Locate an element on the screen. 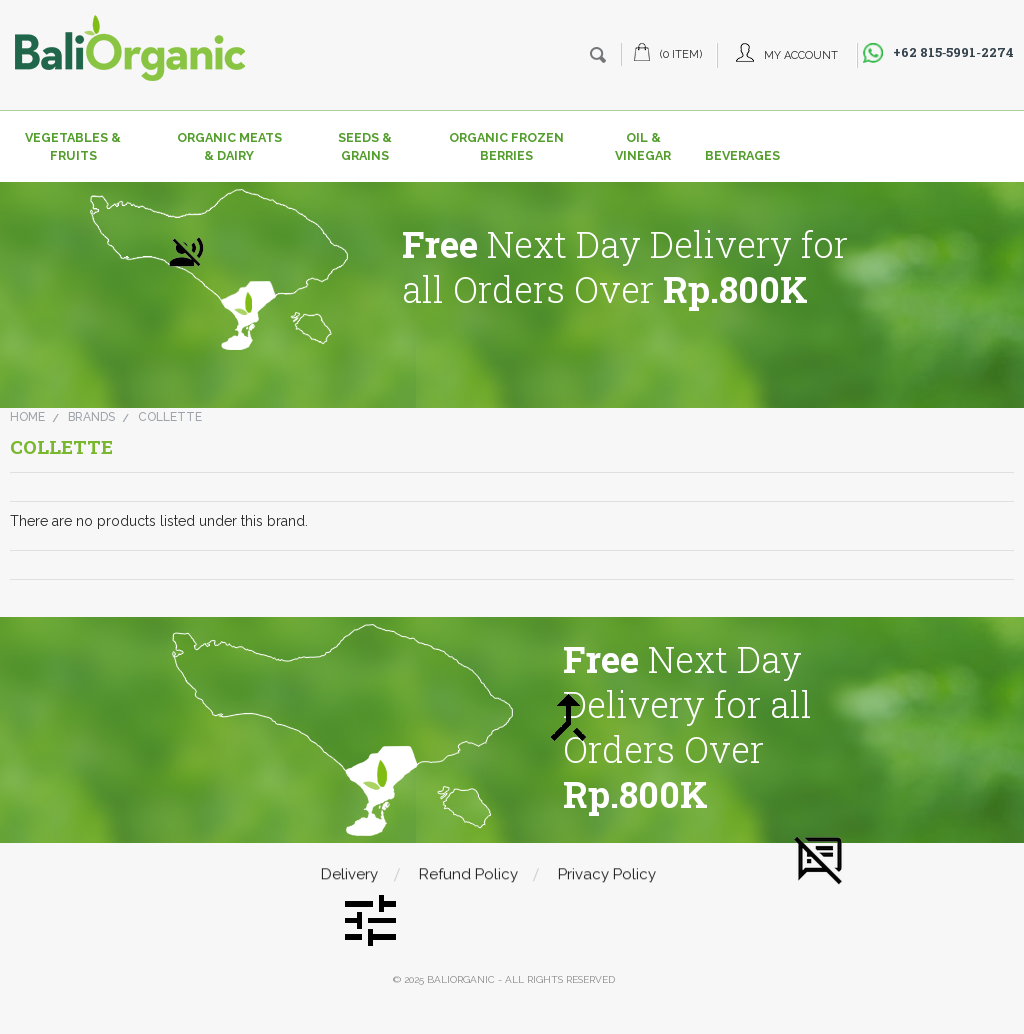 This screenshot has width=1024, height=1034. mute voiceover or text-to-speech is located at coordinates (186, 252).